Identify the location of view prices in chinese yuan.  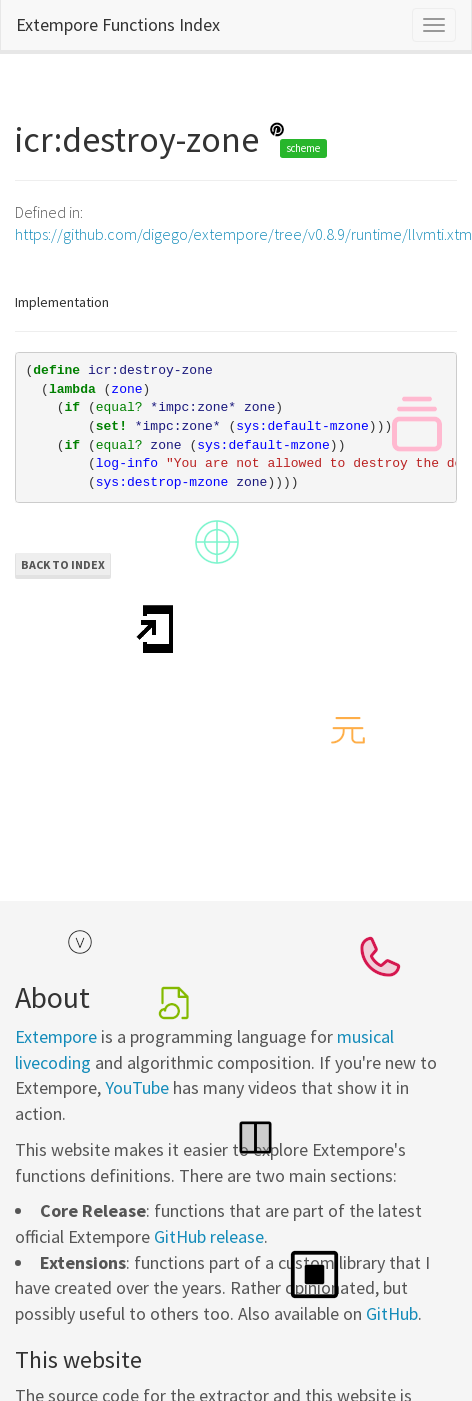
(348, 731).